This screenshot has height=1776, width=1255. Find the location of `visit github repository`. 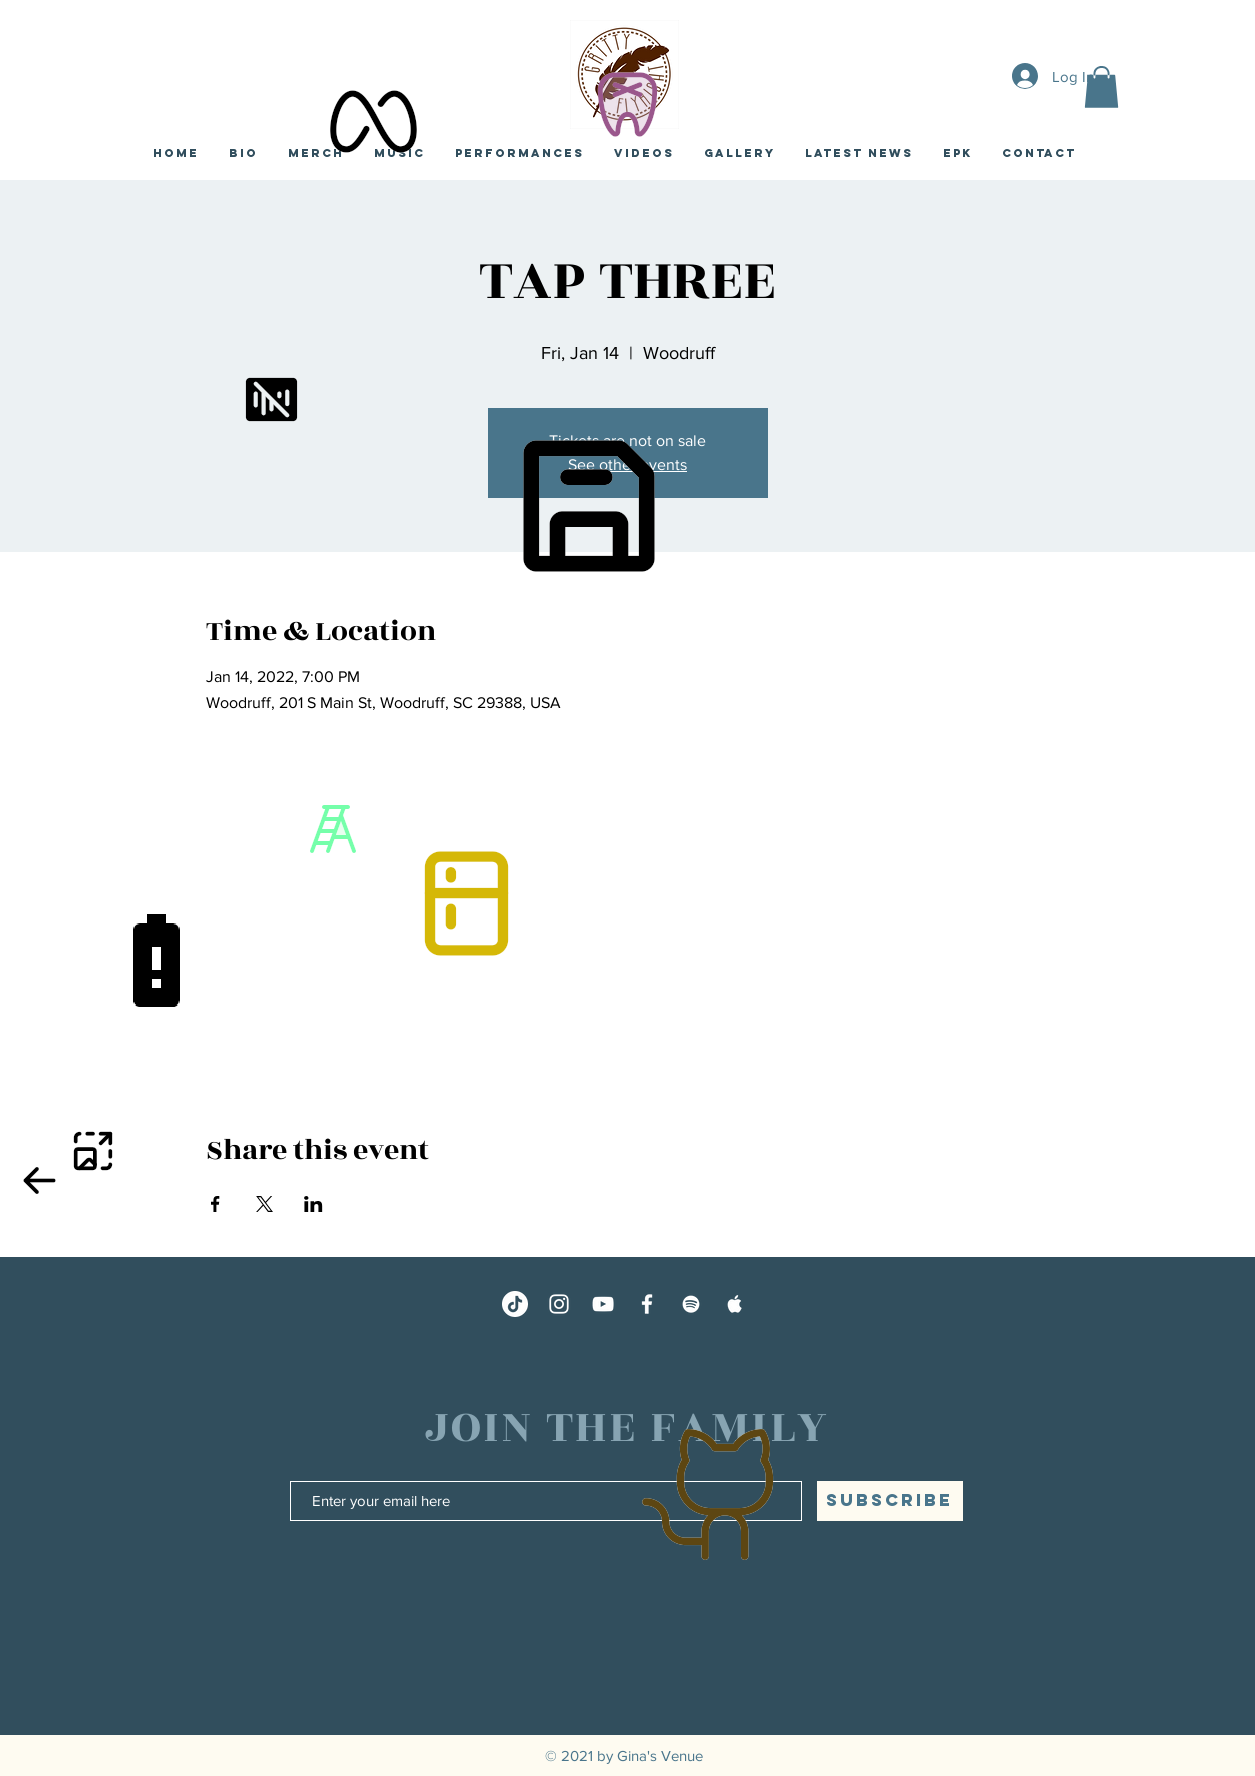

visit github repository is located at coordinates (720, 1492).